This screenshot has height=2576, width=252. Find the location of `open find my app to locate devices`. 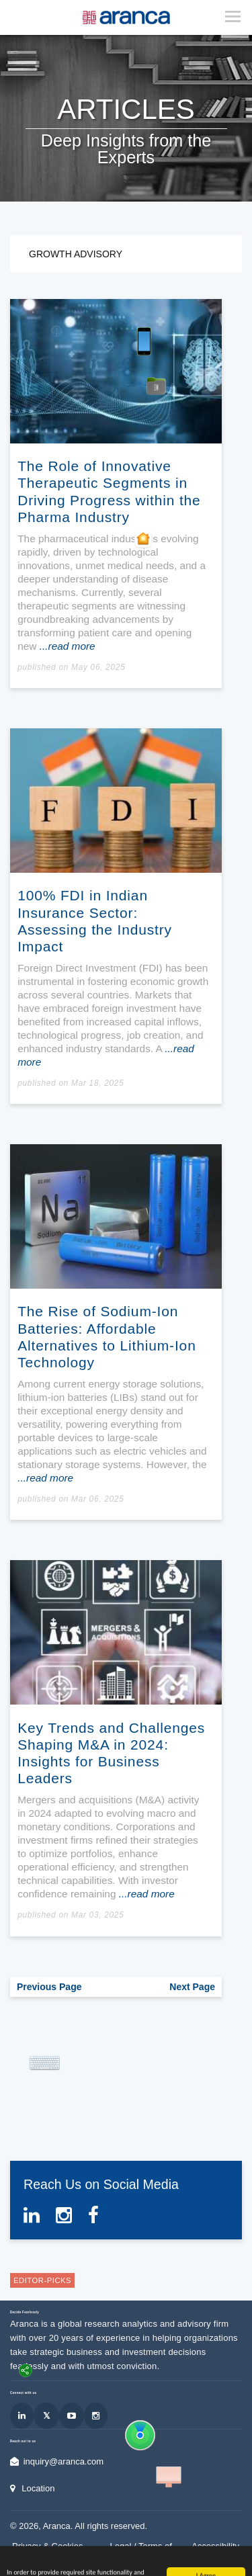

open find my app to locate devices is located at coordinates (140, 2435).